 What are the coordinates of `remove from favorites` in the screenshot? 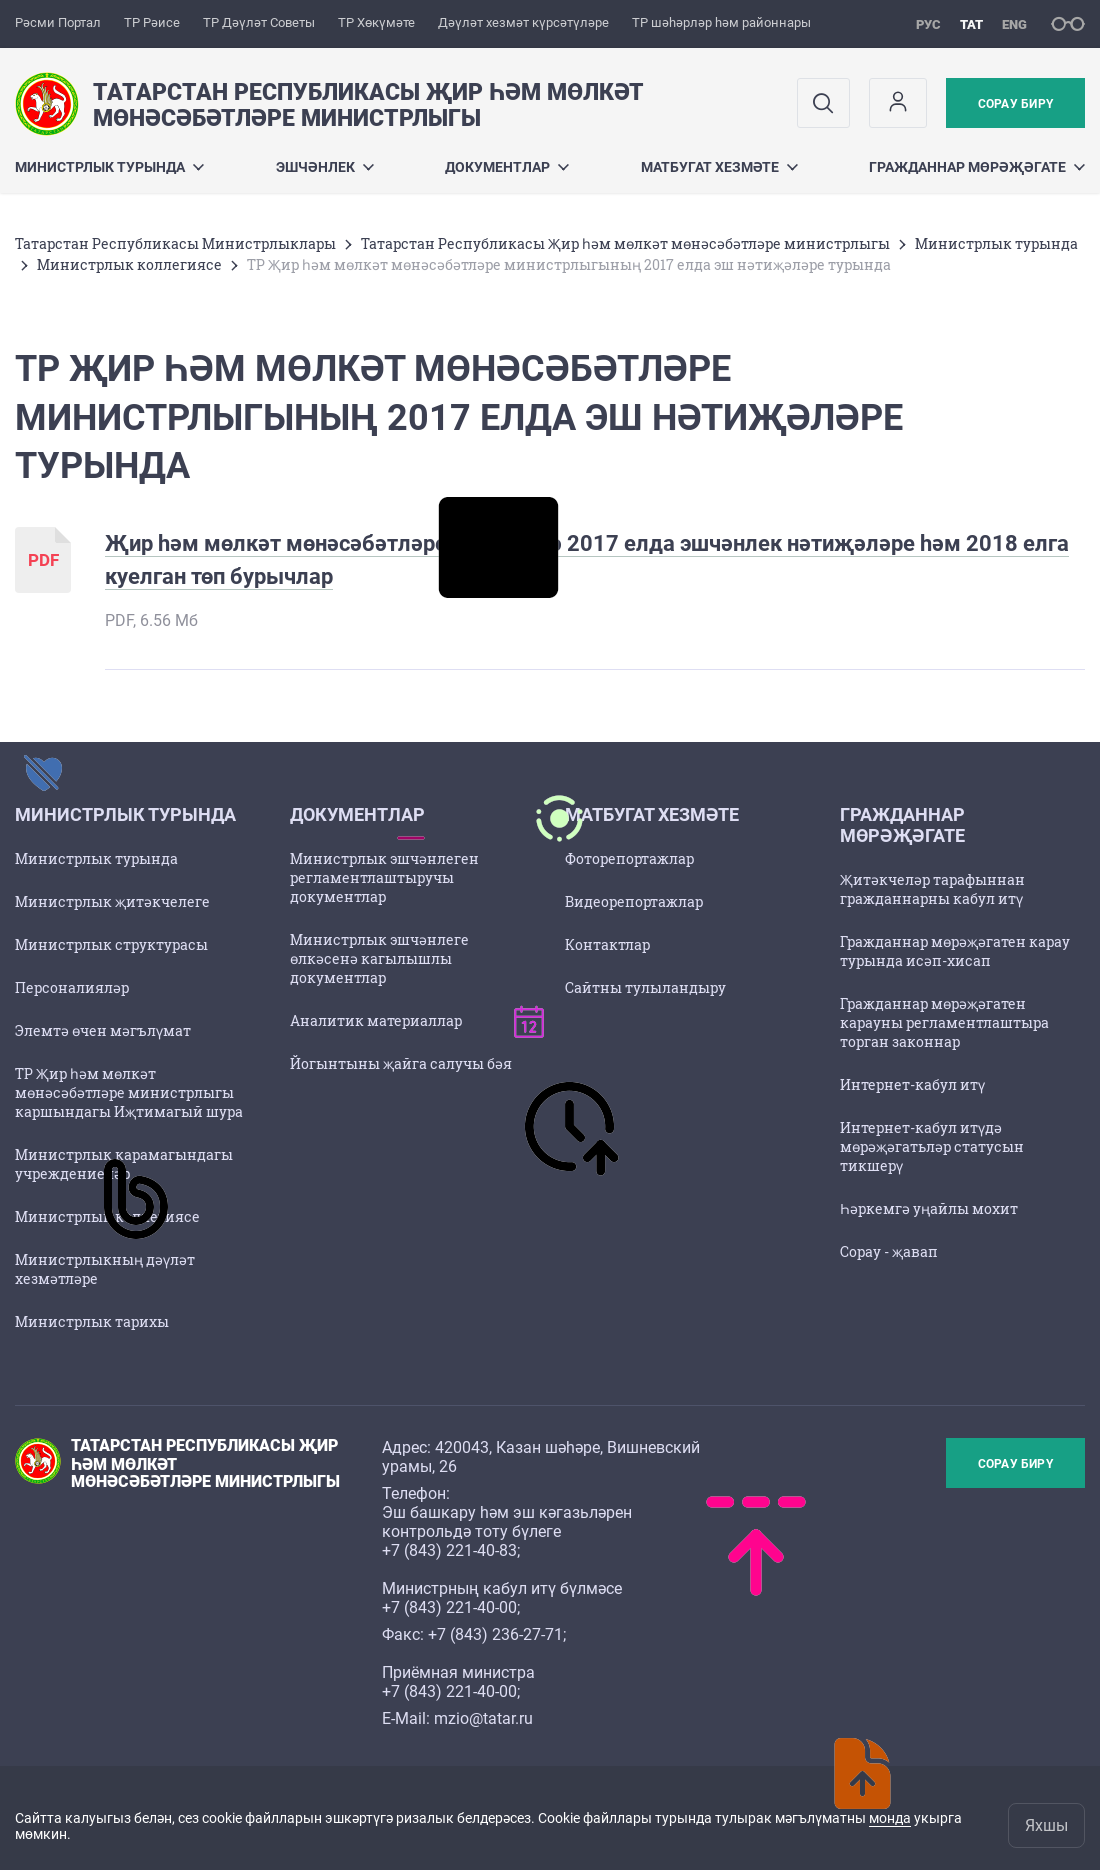 It's located at (43, 773).